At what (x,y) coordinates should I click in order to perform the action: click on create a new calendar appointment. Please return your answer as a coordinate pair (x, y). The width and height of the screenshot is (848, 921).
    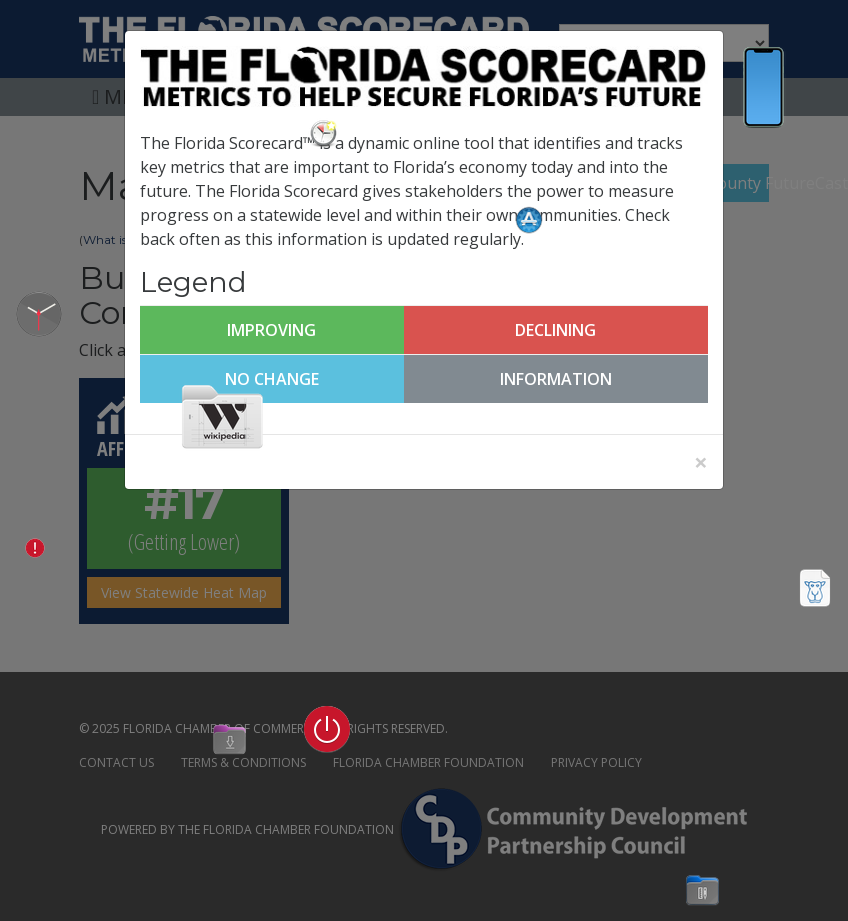
    Looking at the image, I should click on (324, 133).